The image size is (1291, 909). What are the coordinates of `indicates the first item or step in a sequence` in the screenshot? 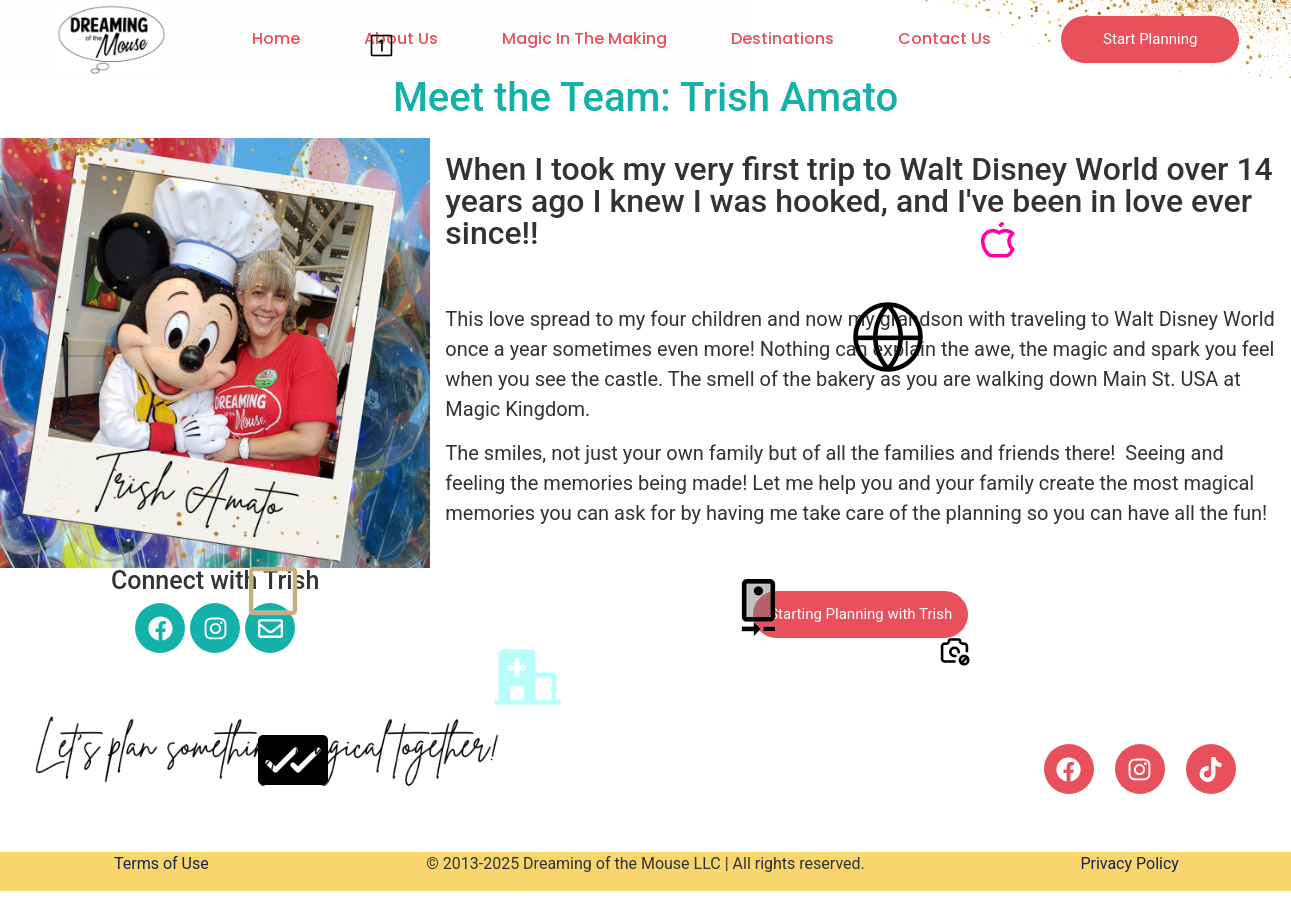 It's located at (381, 45).